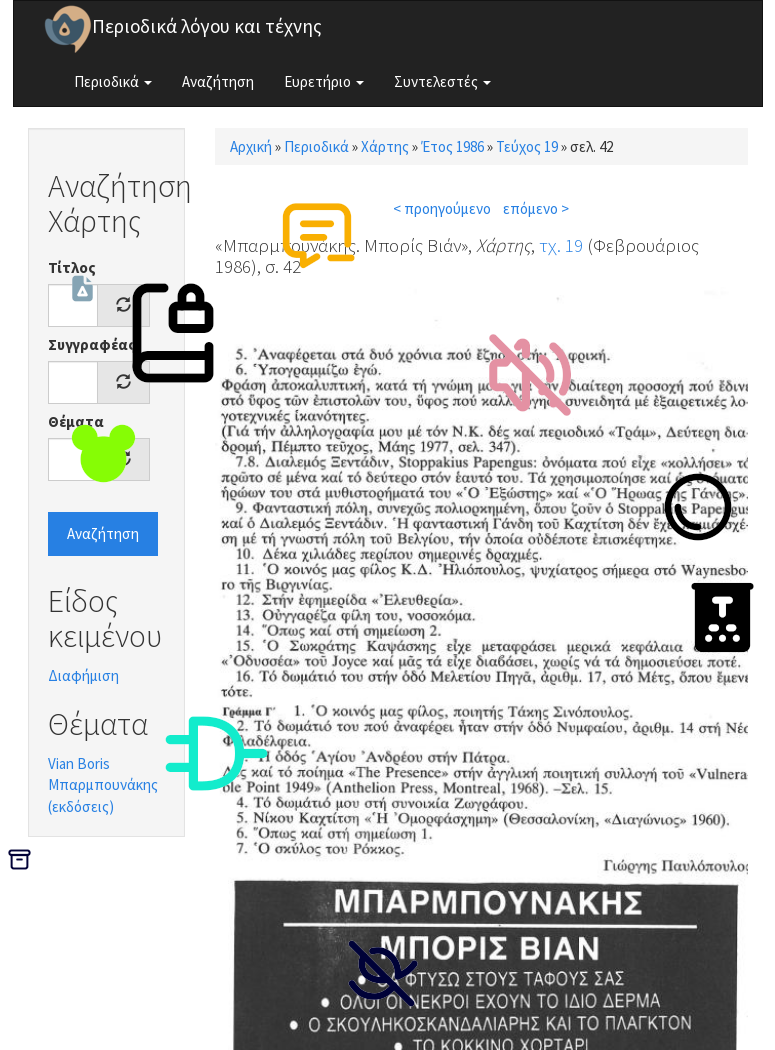  What do you see at coordinates (698, 507) in the screenshot?
I see `apply inner shadow effect to bottom-left corner` at bounding box center [698, 507].